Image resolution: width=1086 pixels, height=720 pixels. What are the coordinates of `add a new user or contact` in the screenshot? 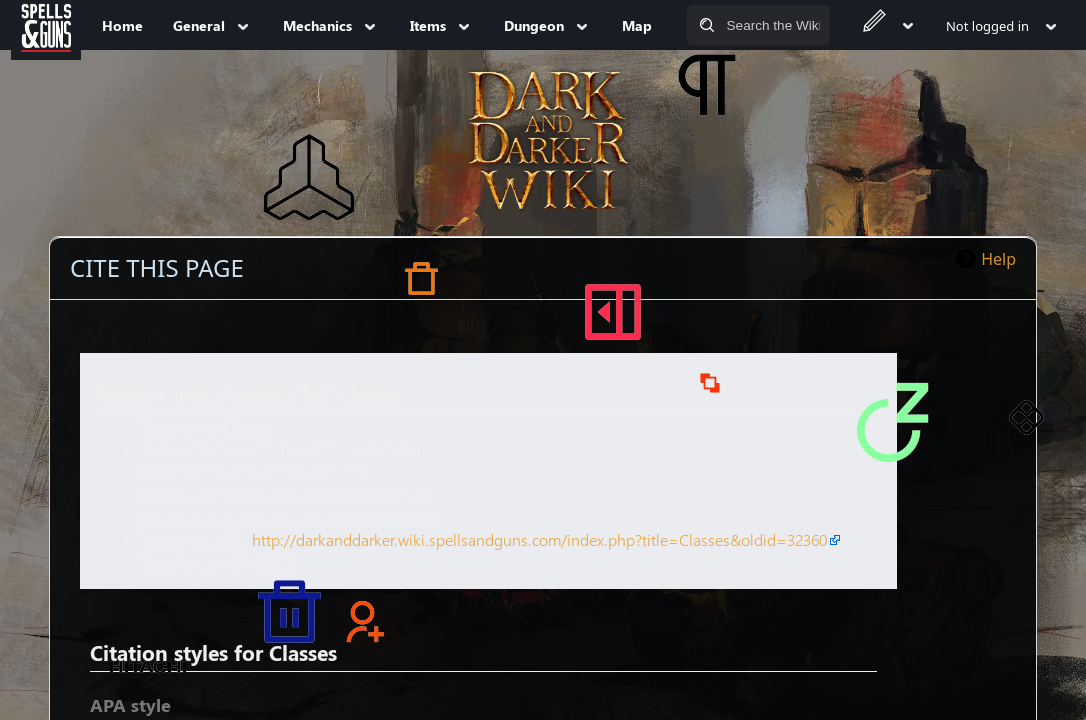 It's located at (362, 622).